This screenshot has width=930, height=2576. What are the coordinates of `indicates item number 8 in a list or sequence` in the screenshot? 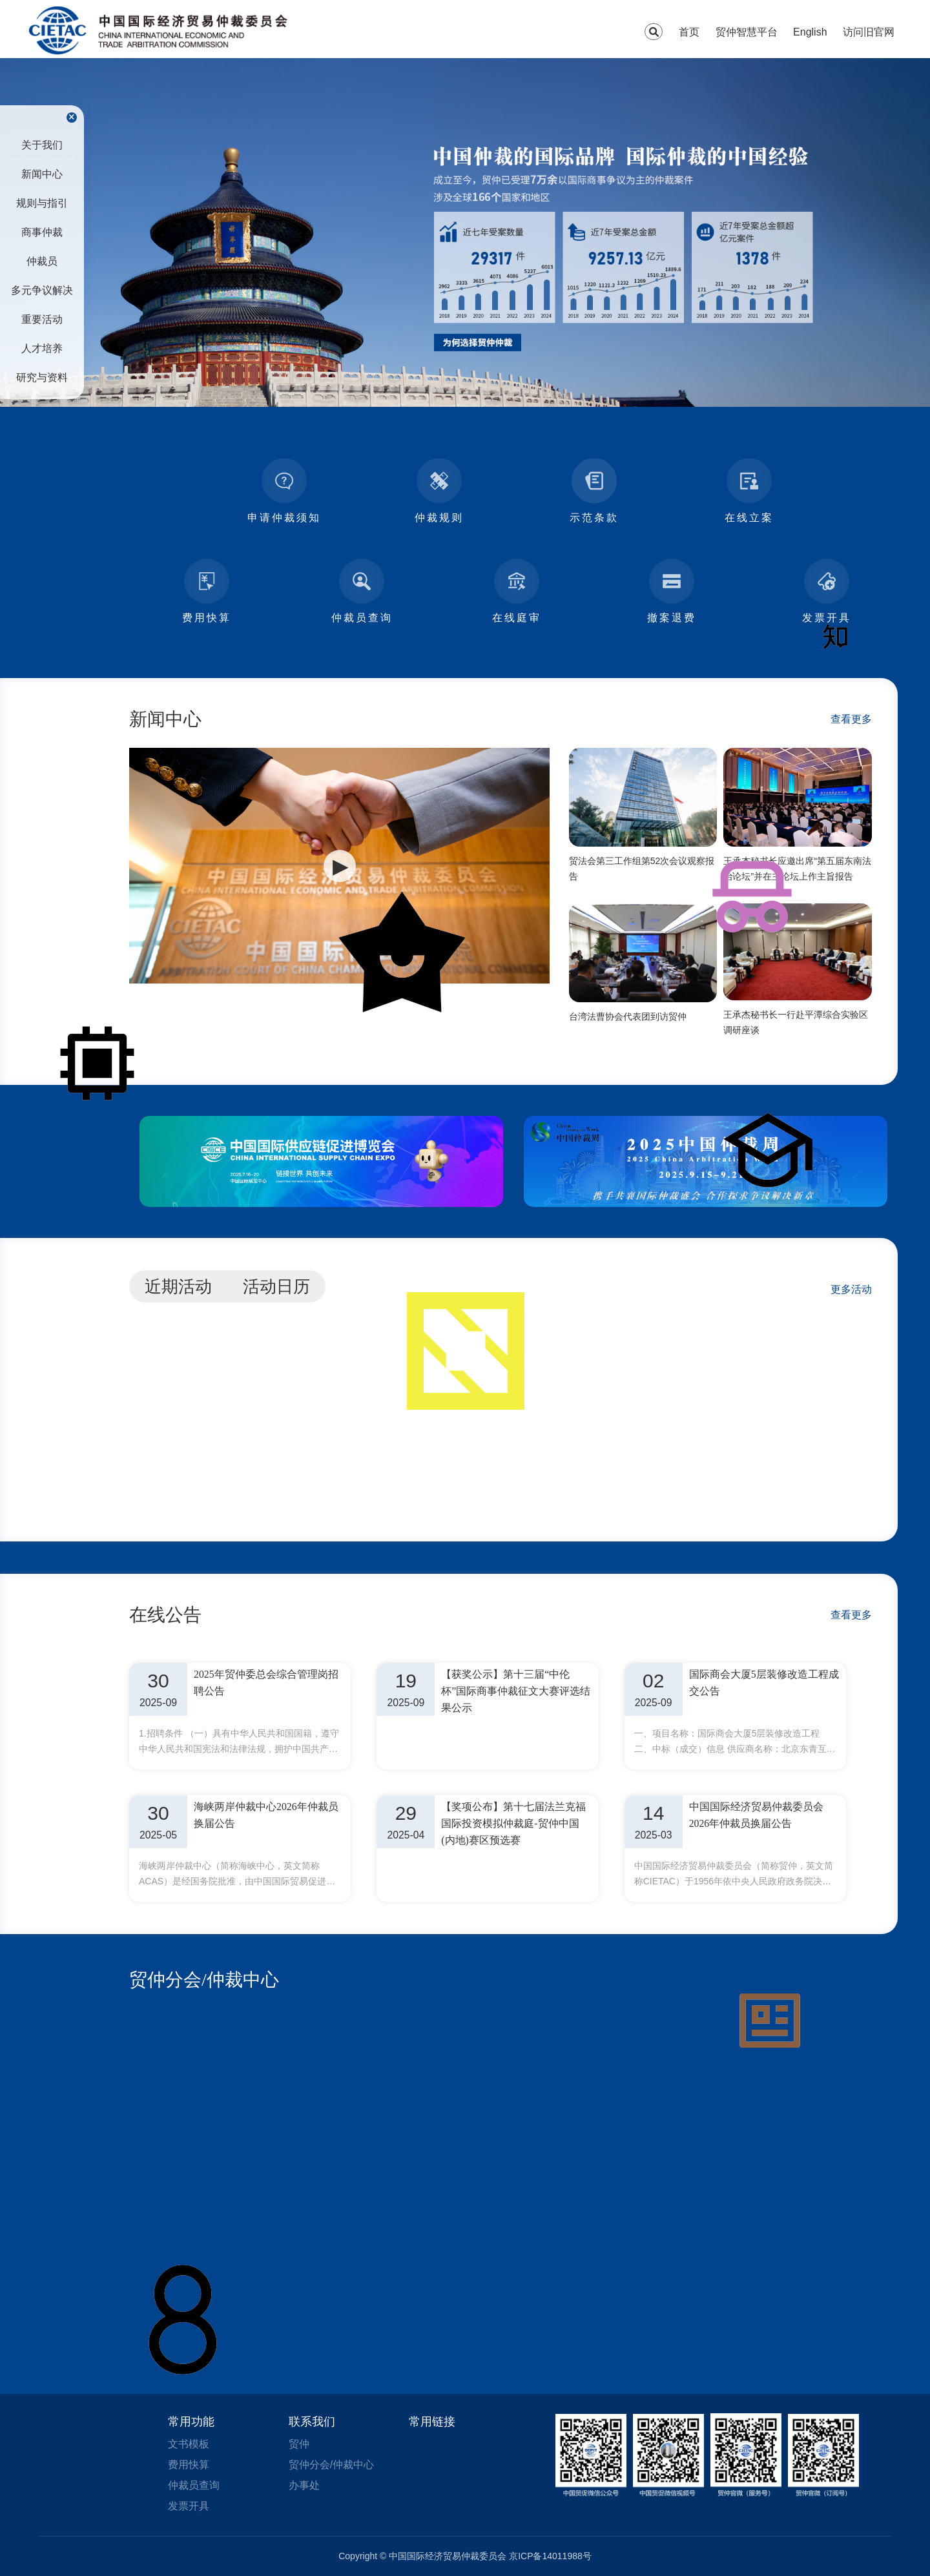 It's located at (183, 2320).